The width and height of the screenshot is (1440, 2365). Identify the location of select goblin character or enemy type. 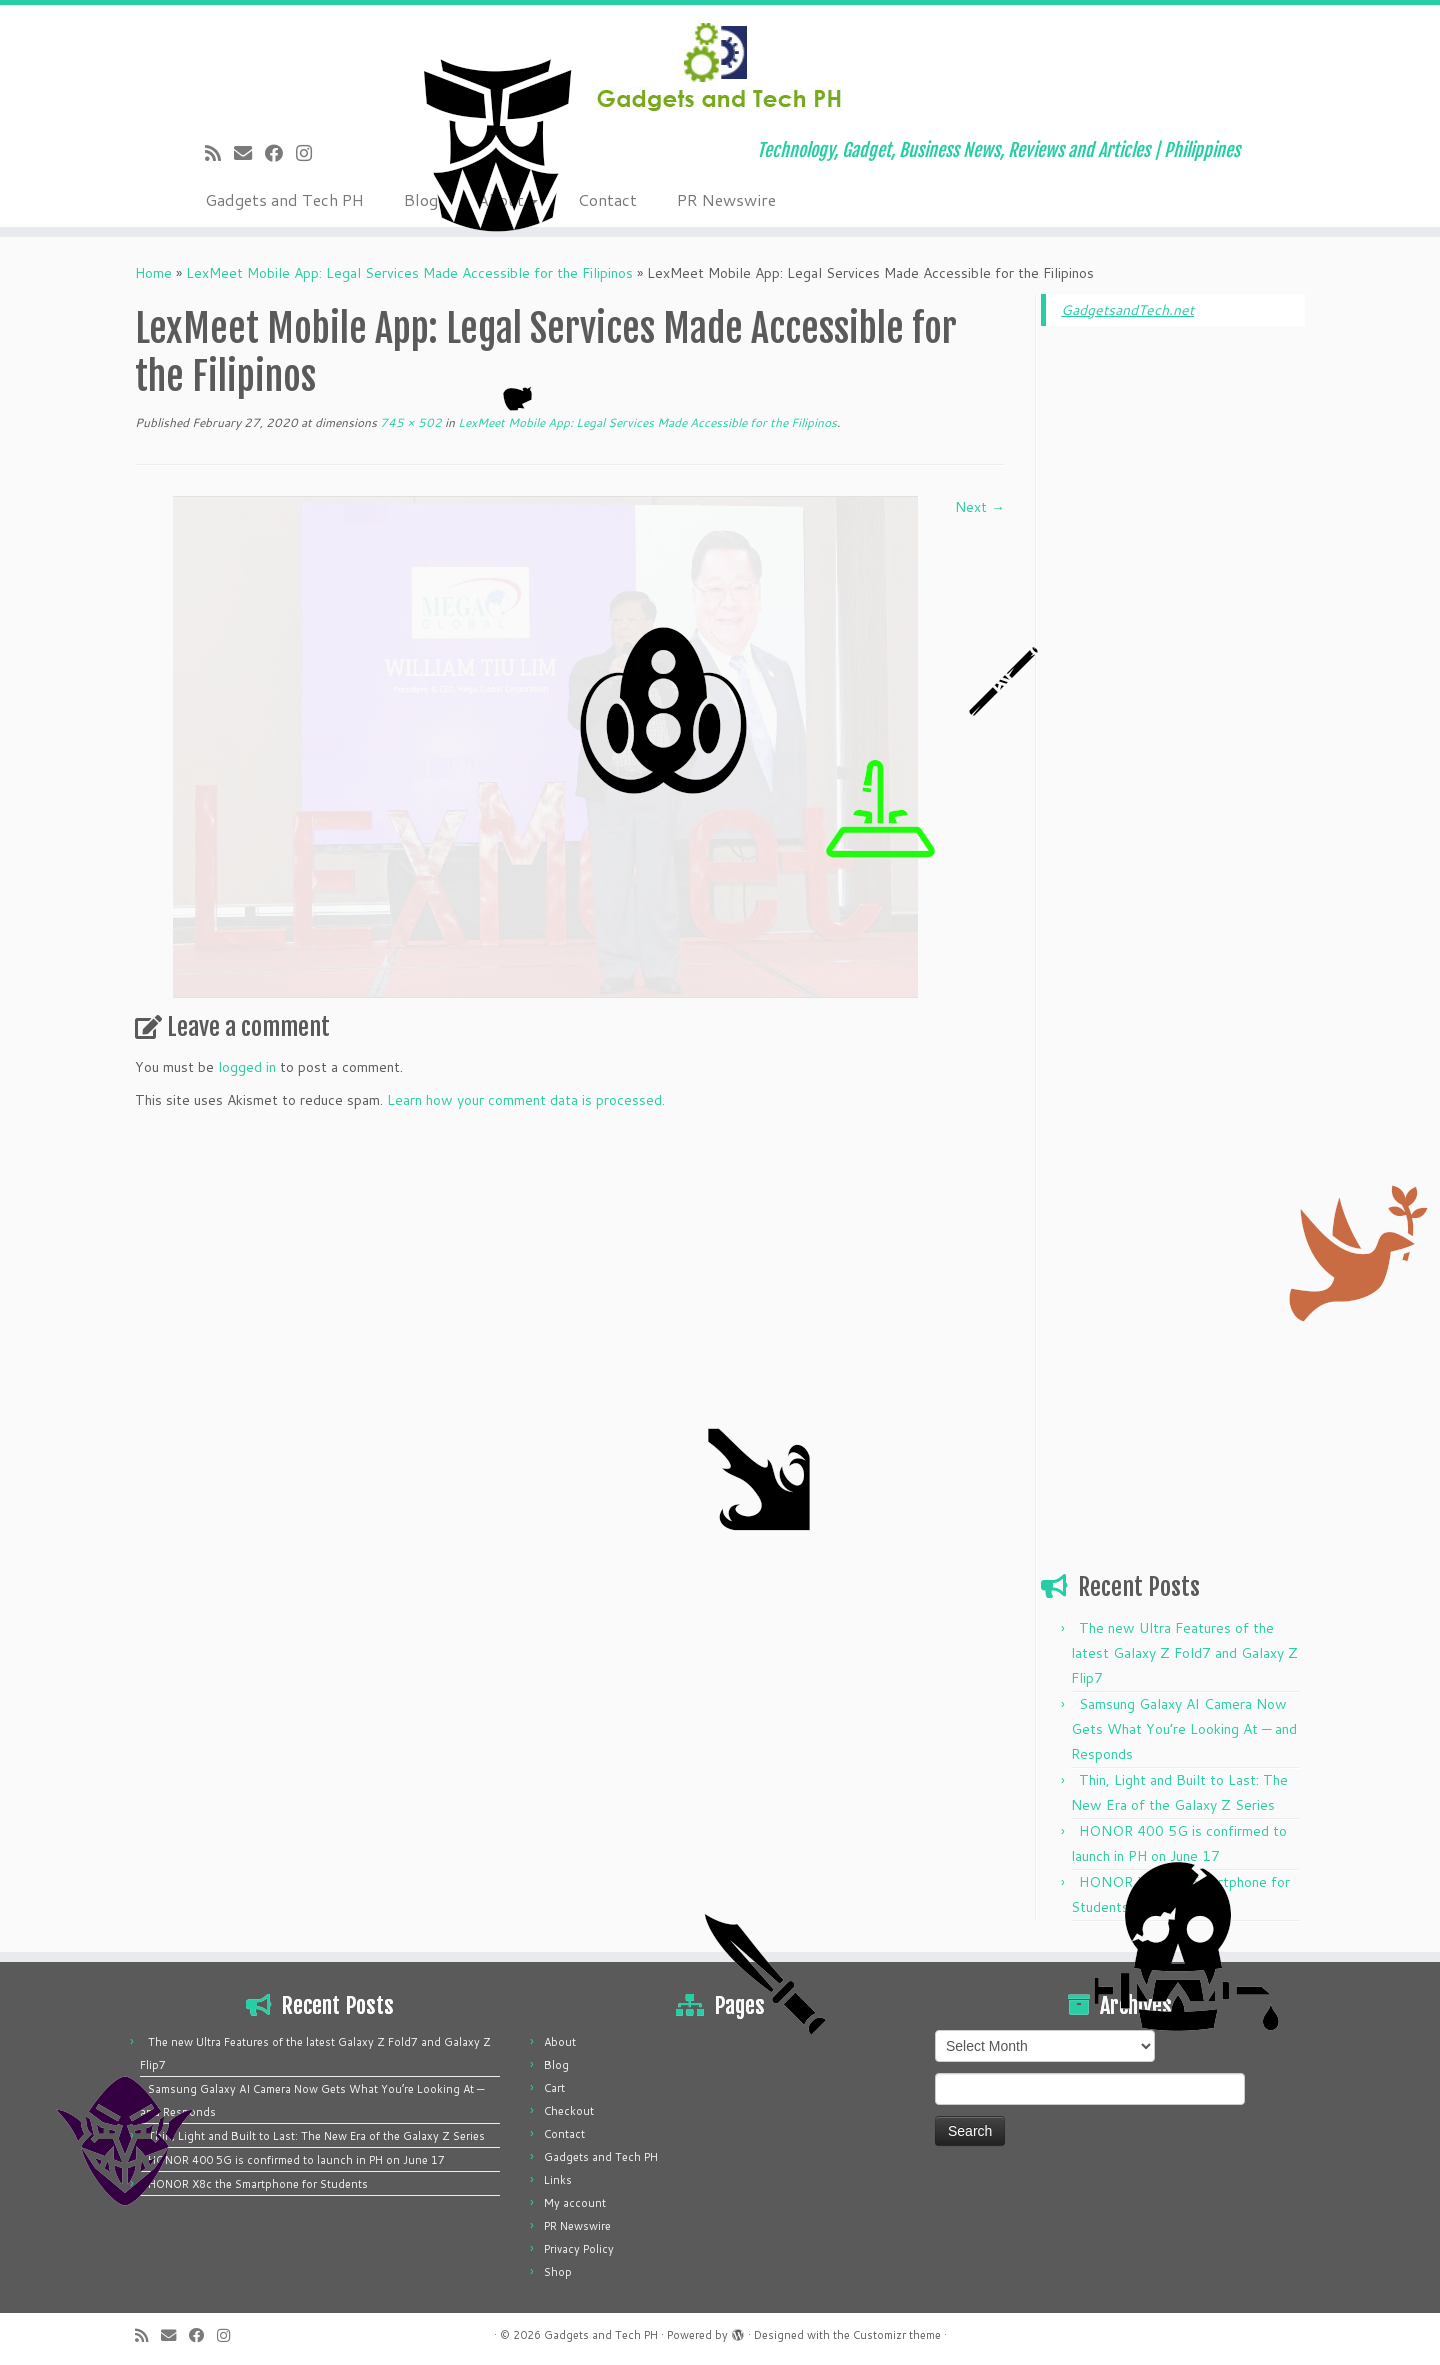
(125, 2141).